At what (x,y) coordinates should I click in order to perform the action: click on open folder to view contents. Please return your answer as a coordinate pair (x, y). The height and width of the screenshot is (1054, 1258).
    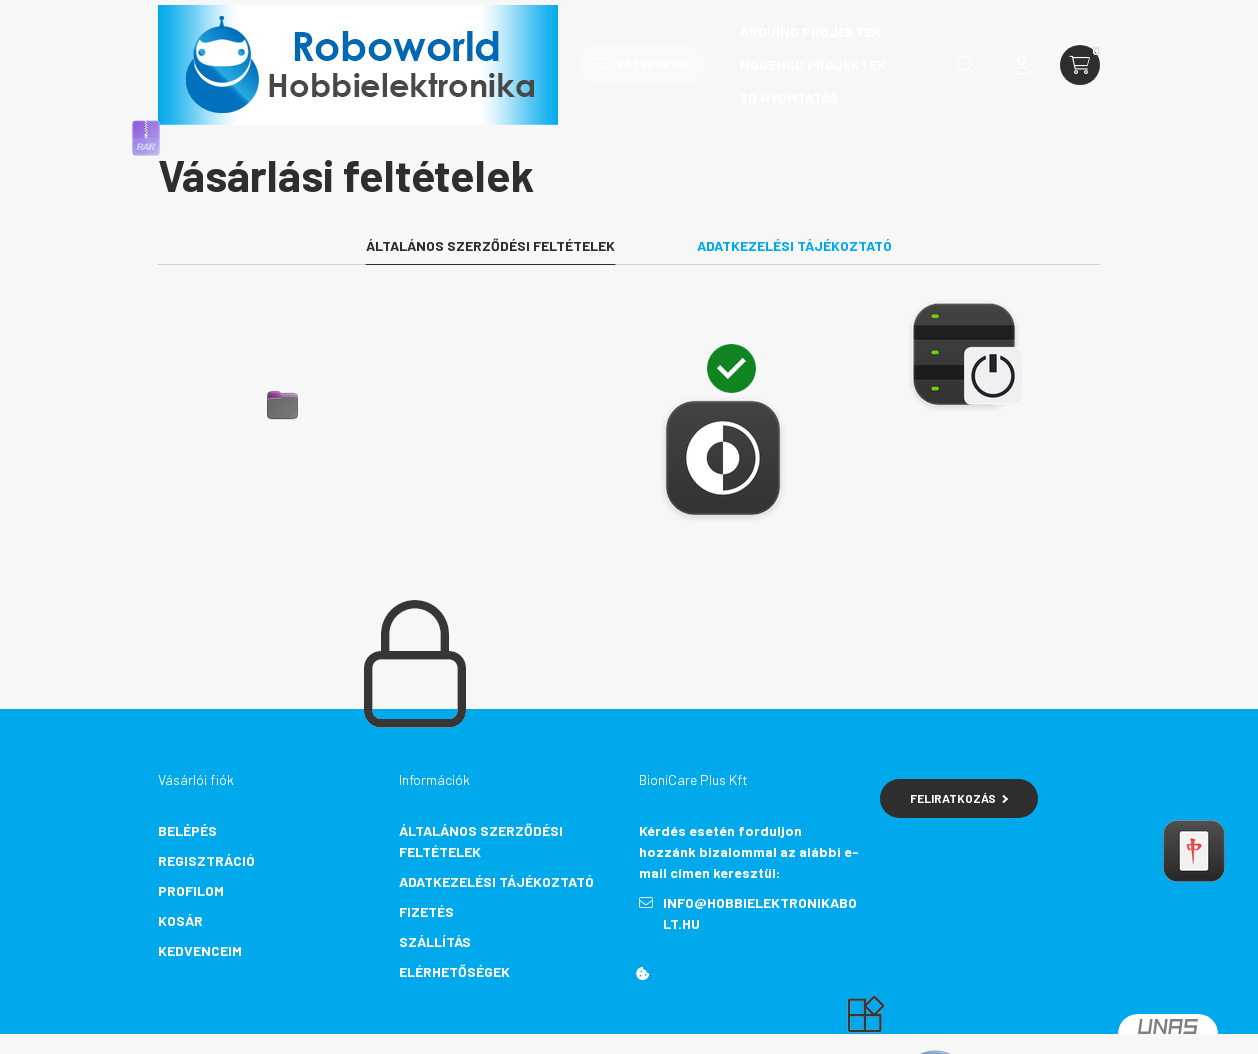
    Looking at the image, I should click on (282, 404).